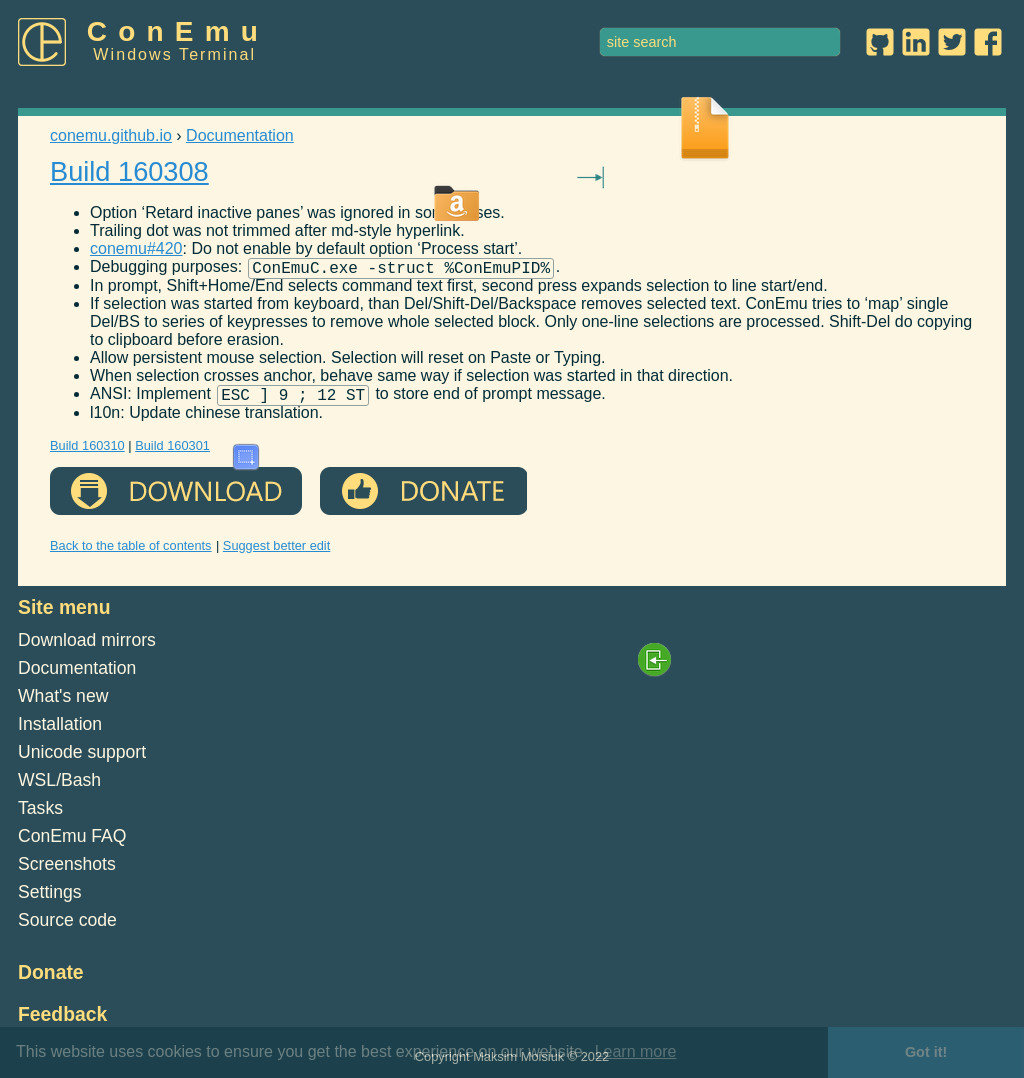  What do you see at coordinates (655, 660) in the screenshot?
I see `log out of the current user session` at bounding box center [655, 660].